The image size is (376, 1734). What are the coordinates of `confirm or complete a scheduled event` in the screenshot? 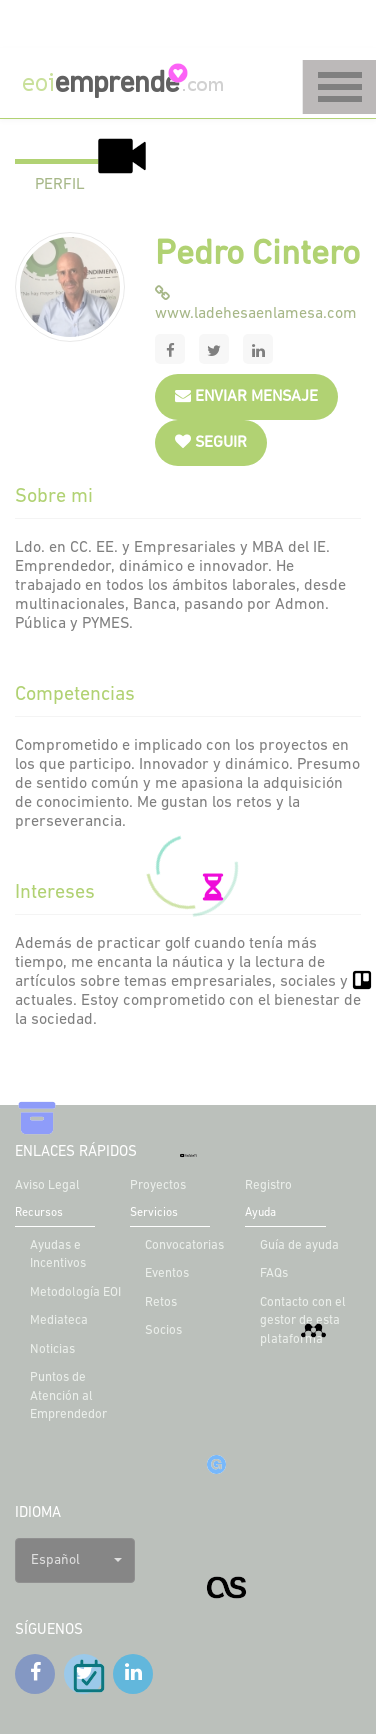 It's located at (89, 1677).